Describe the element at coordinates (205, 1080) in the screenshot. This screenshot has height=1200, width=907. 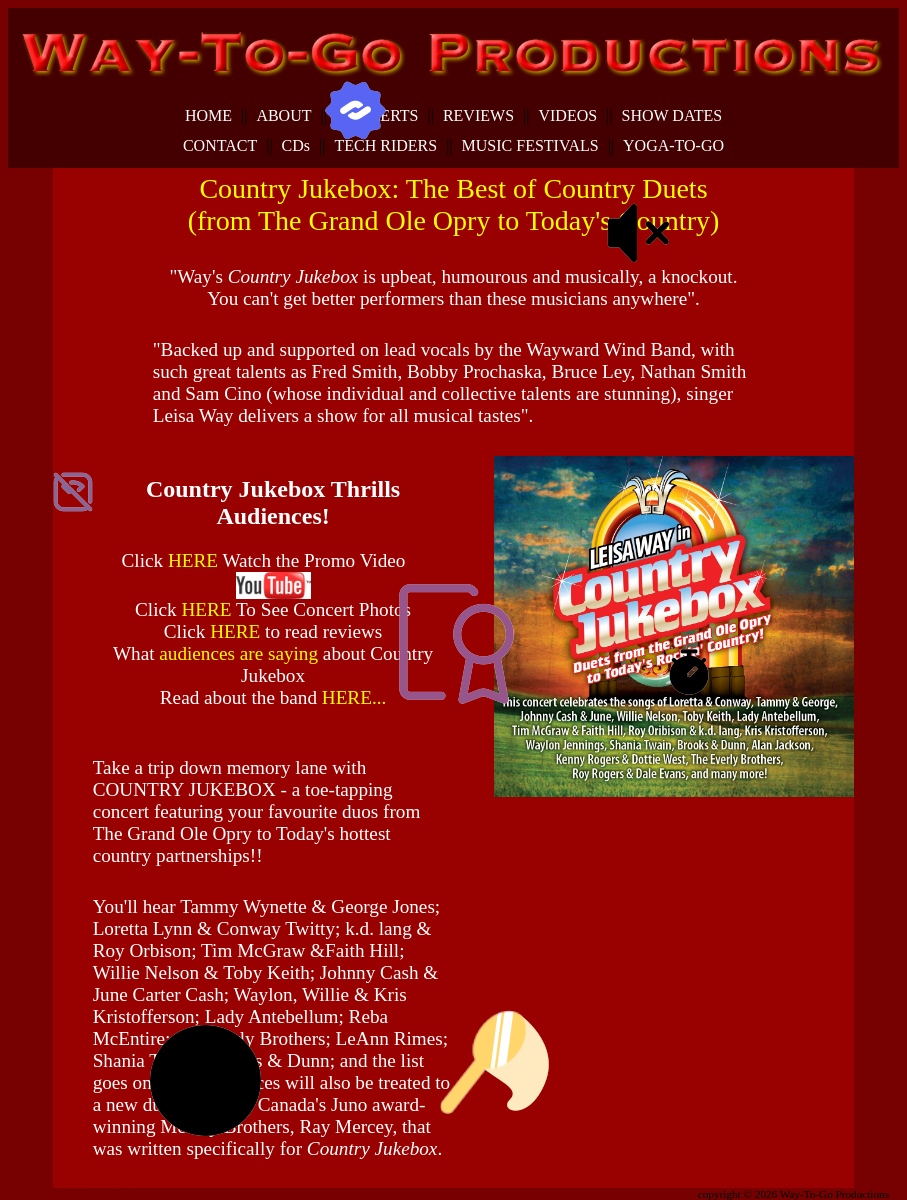
I see `close or dismiss a dialog` at that location.